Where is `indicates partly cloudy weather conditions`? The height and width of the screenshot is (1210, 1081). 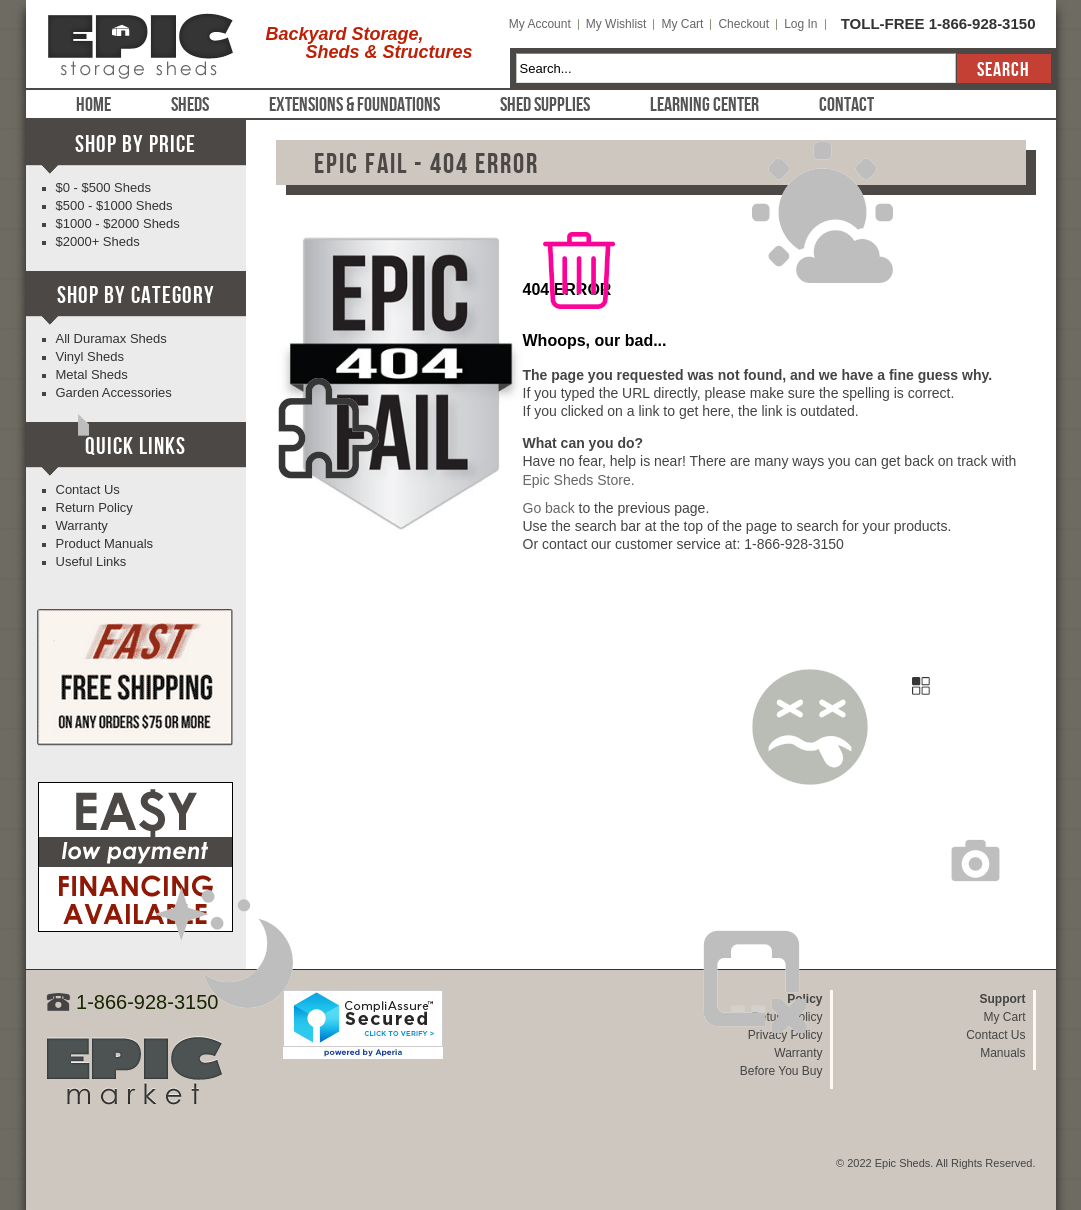 indicates partly cloudy weather conditions is located at coordinates (822, 212).